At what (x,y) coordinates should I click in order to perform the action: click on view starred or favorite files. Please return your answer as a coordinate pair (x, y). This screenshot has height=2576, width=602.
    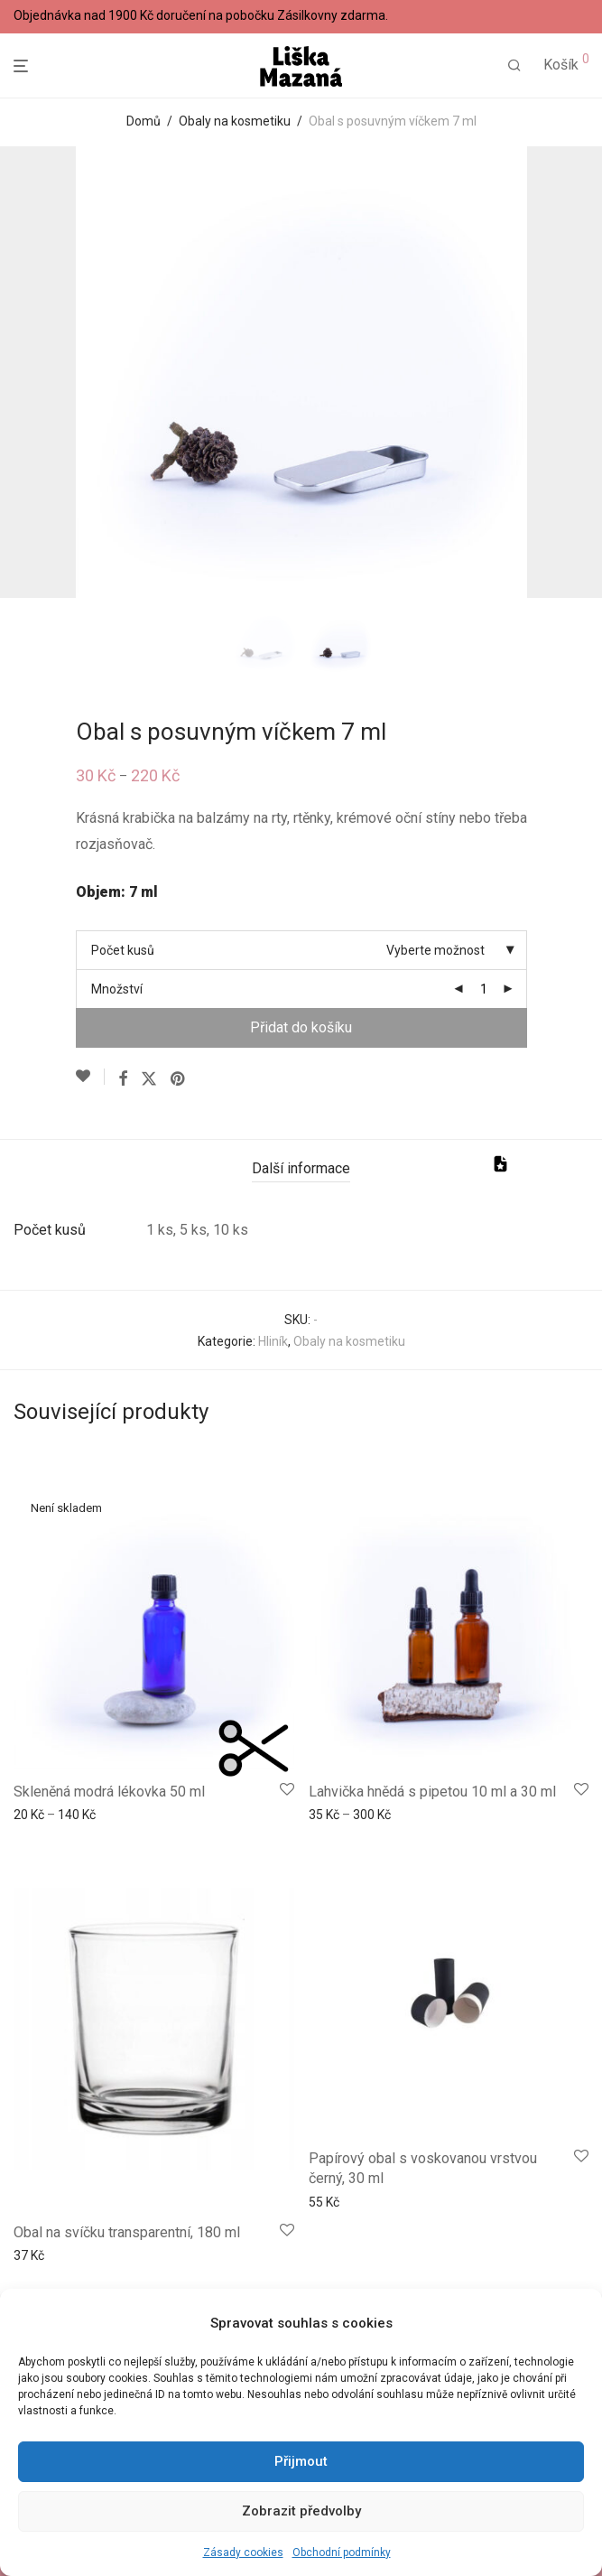
    Looking at the image, I should click on (500, 1163).